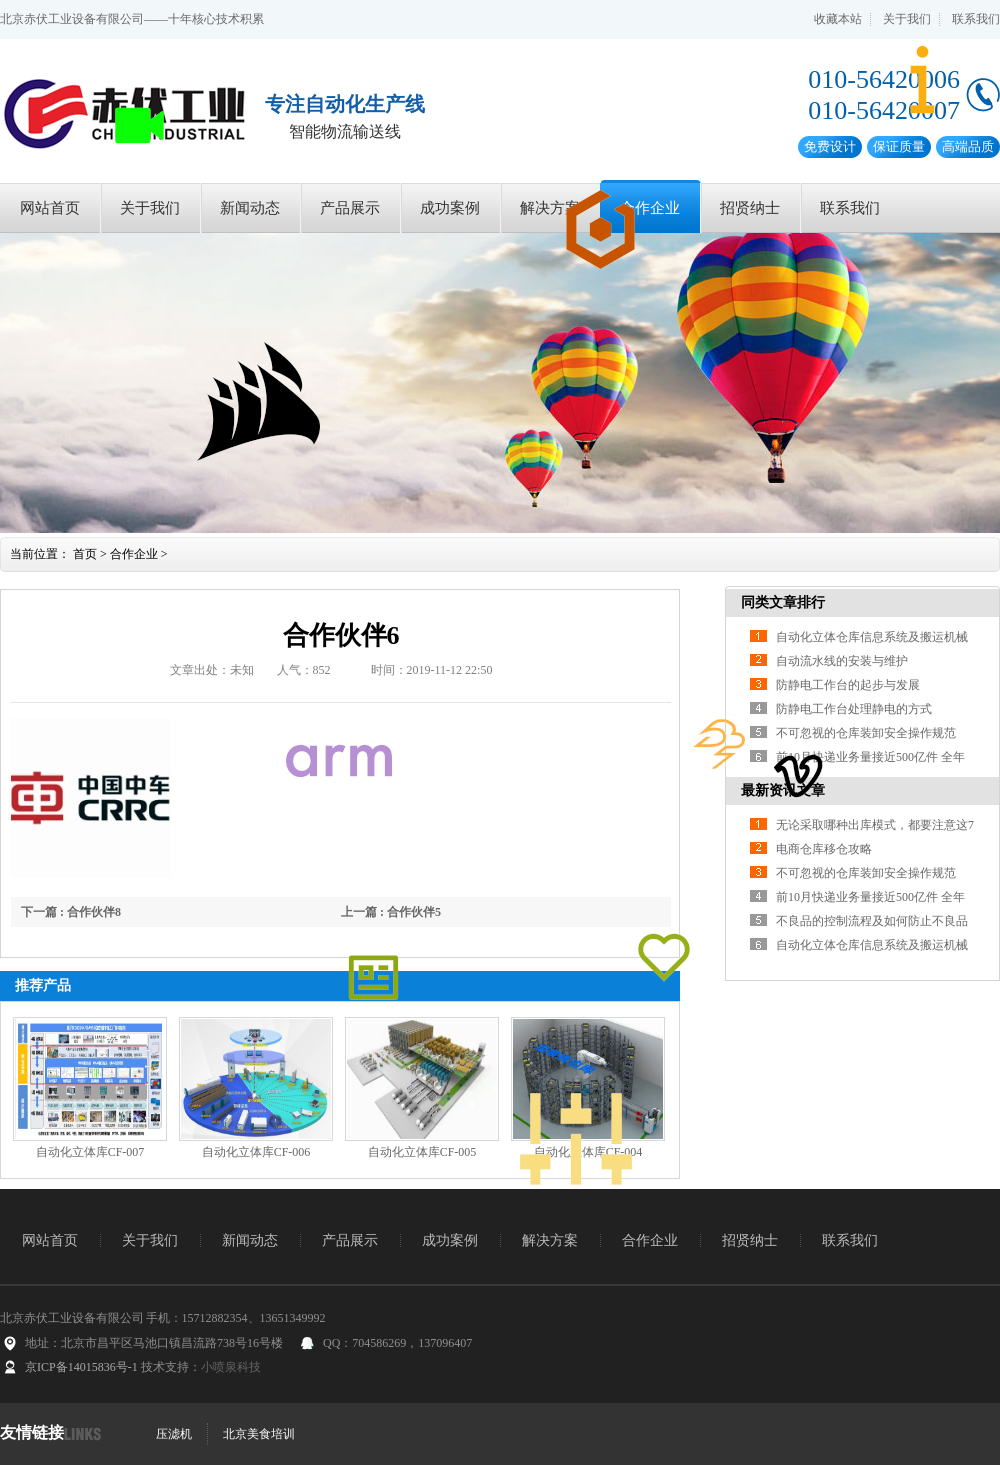 The height and width of the screenshot is (1465, 1000). What do you see at coordinates (719, 744) in the screenshot?
I see `apache storm logo` at bounding box center [719, 744].